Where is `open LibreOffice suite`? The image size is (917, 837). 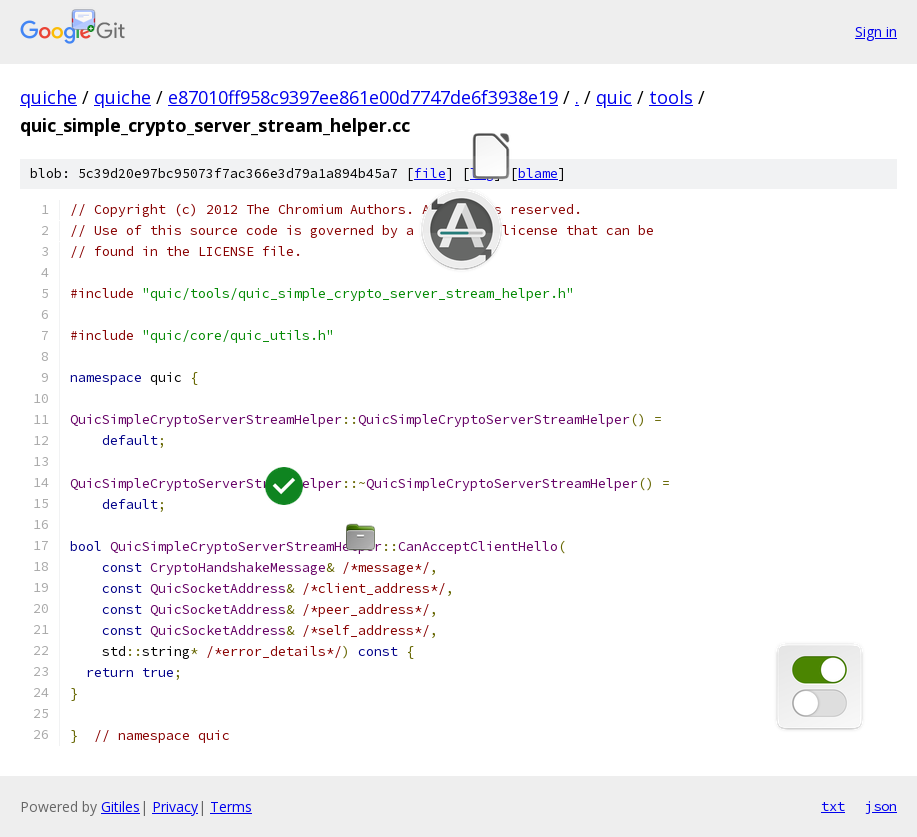 open LibreOffice suite is located at coordinates (491, 156).